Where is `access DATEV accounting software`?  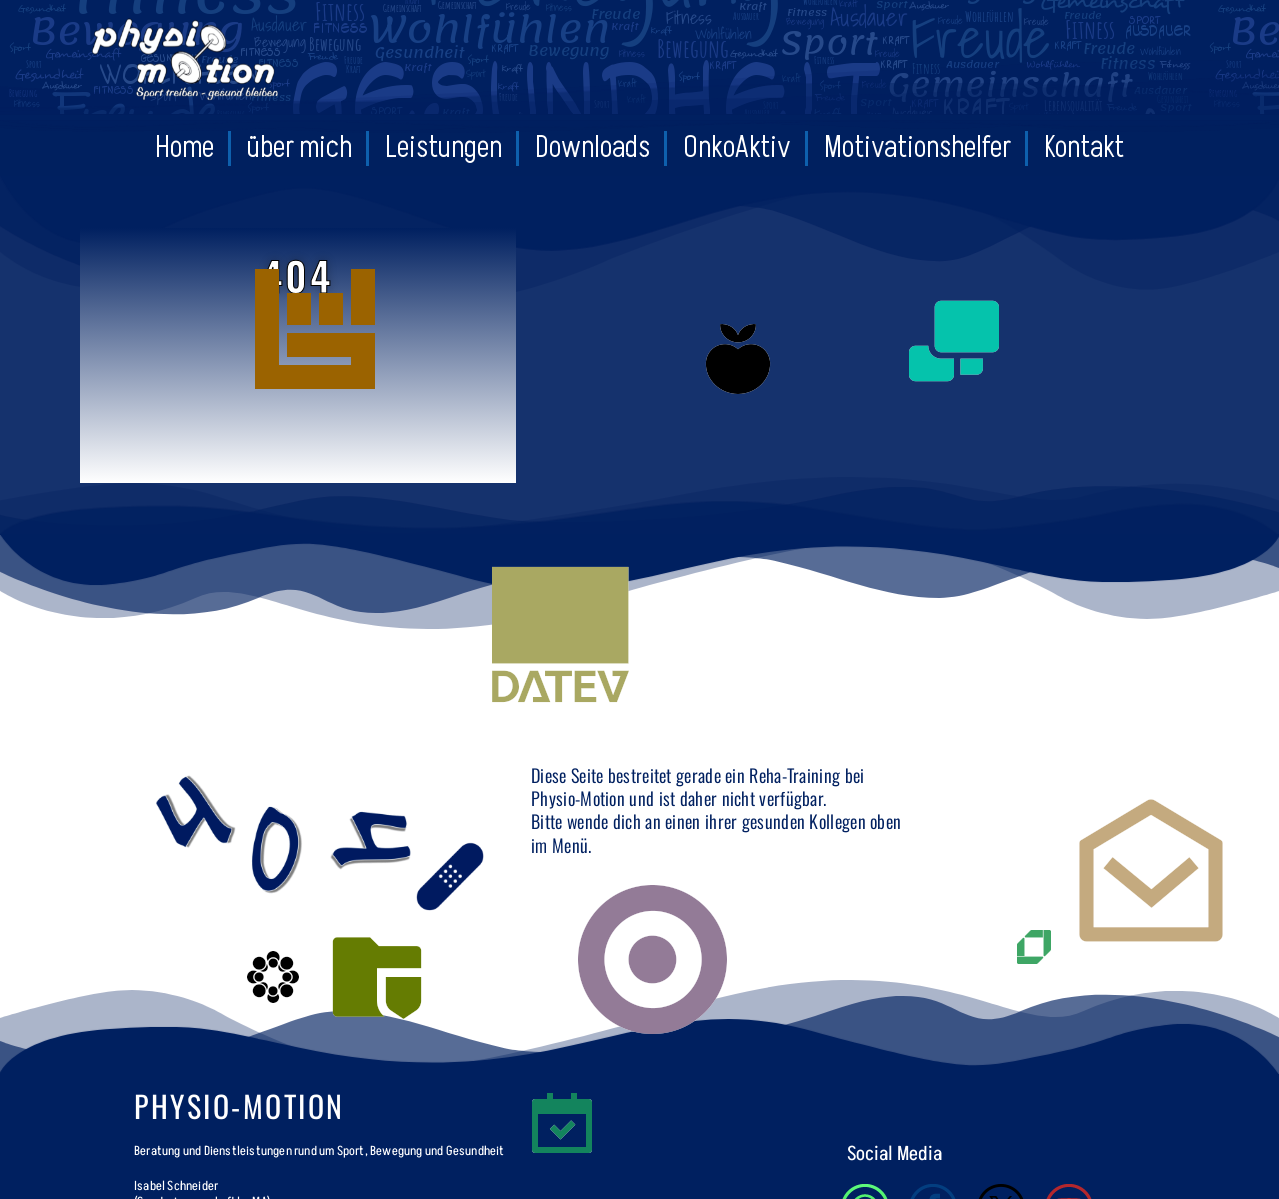
access DATEV accounting software is located at coordinates (560, 634).